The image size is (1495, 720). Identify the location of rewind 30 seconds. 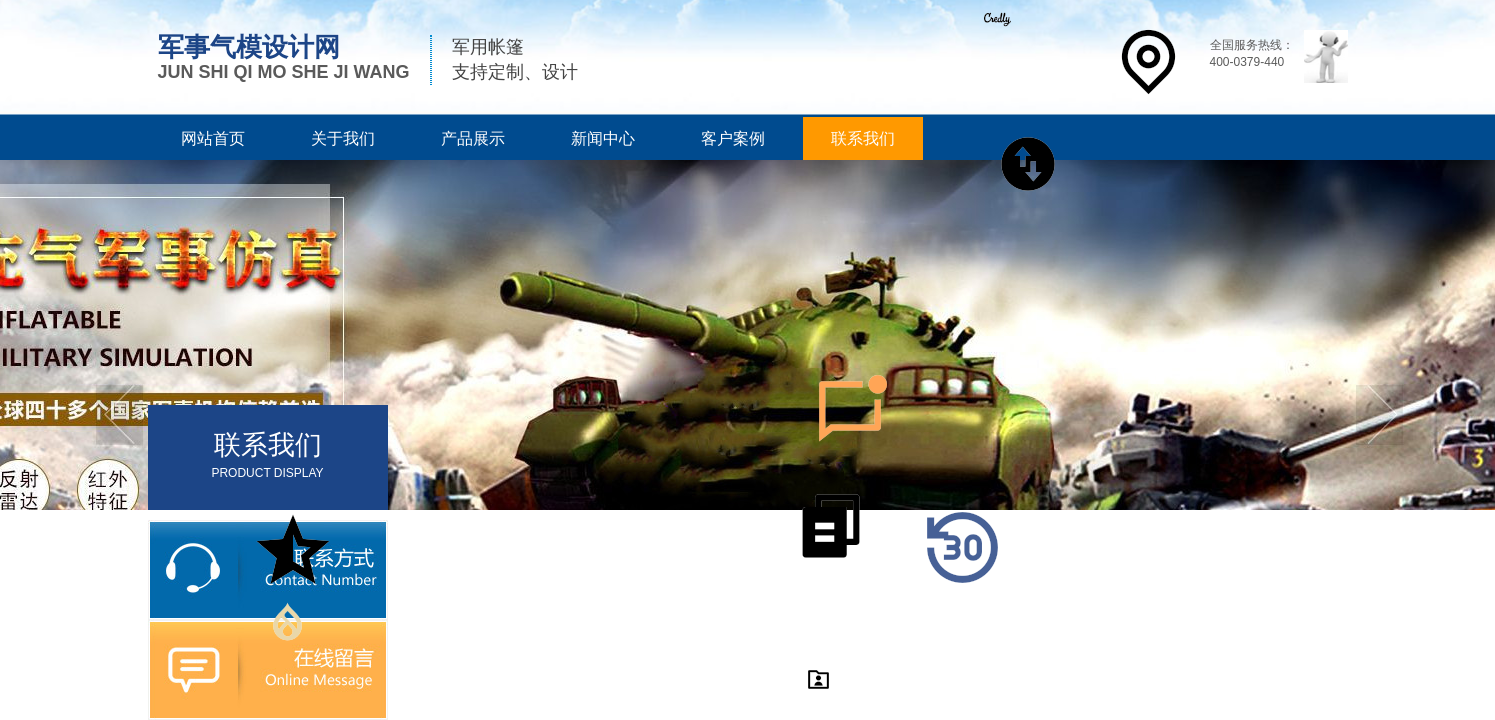
(962, 547).